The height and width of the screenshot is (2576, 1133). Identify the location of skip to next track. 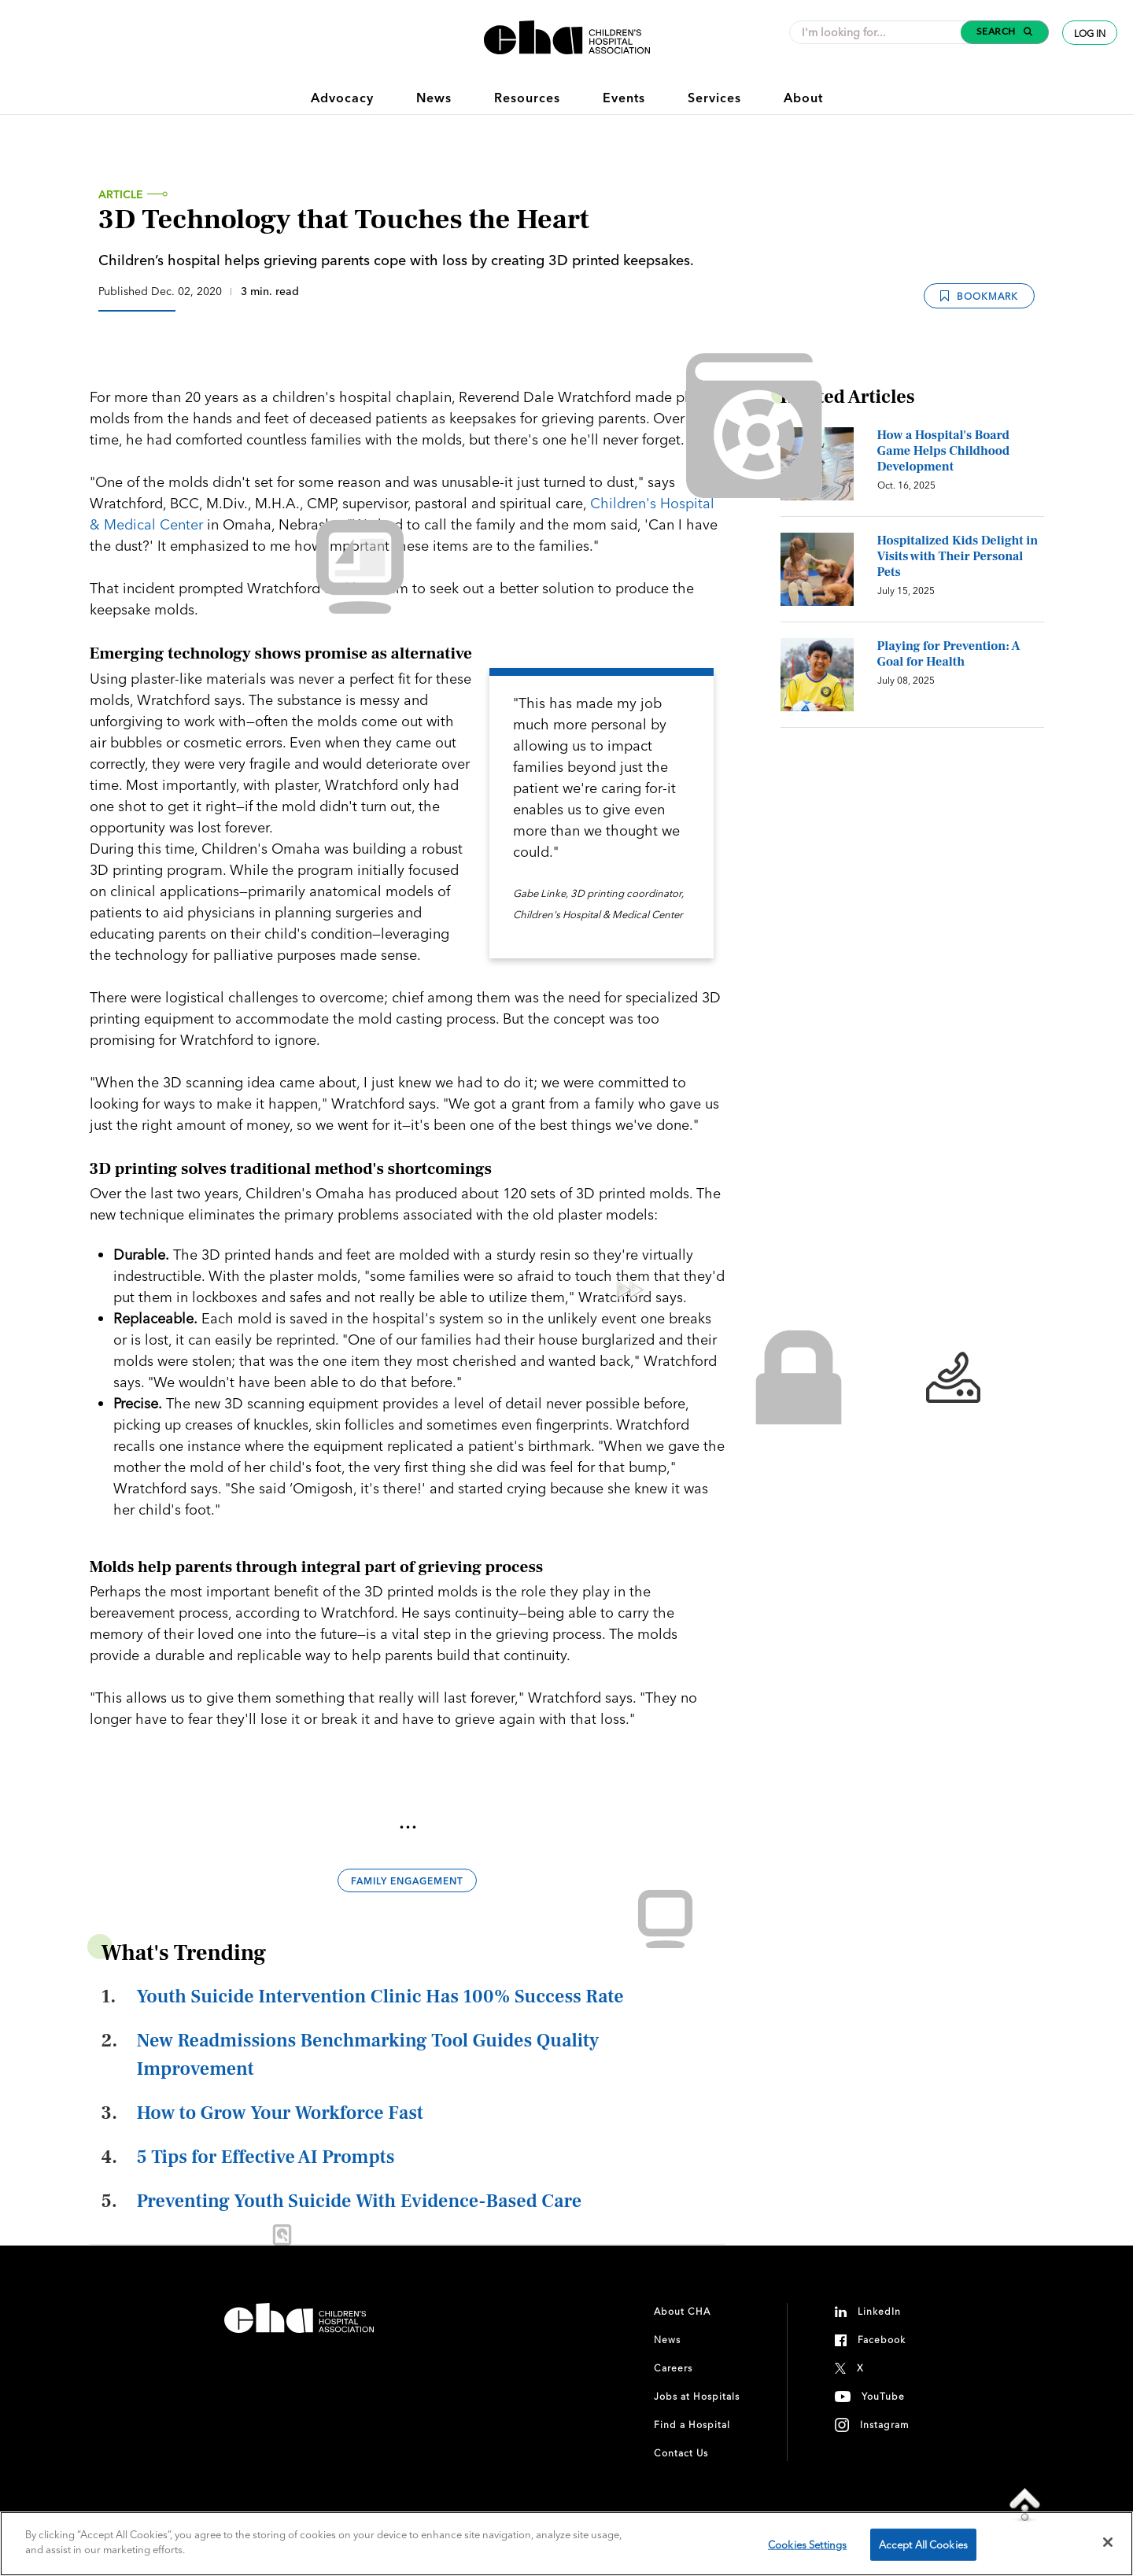
(629, 1290).